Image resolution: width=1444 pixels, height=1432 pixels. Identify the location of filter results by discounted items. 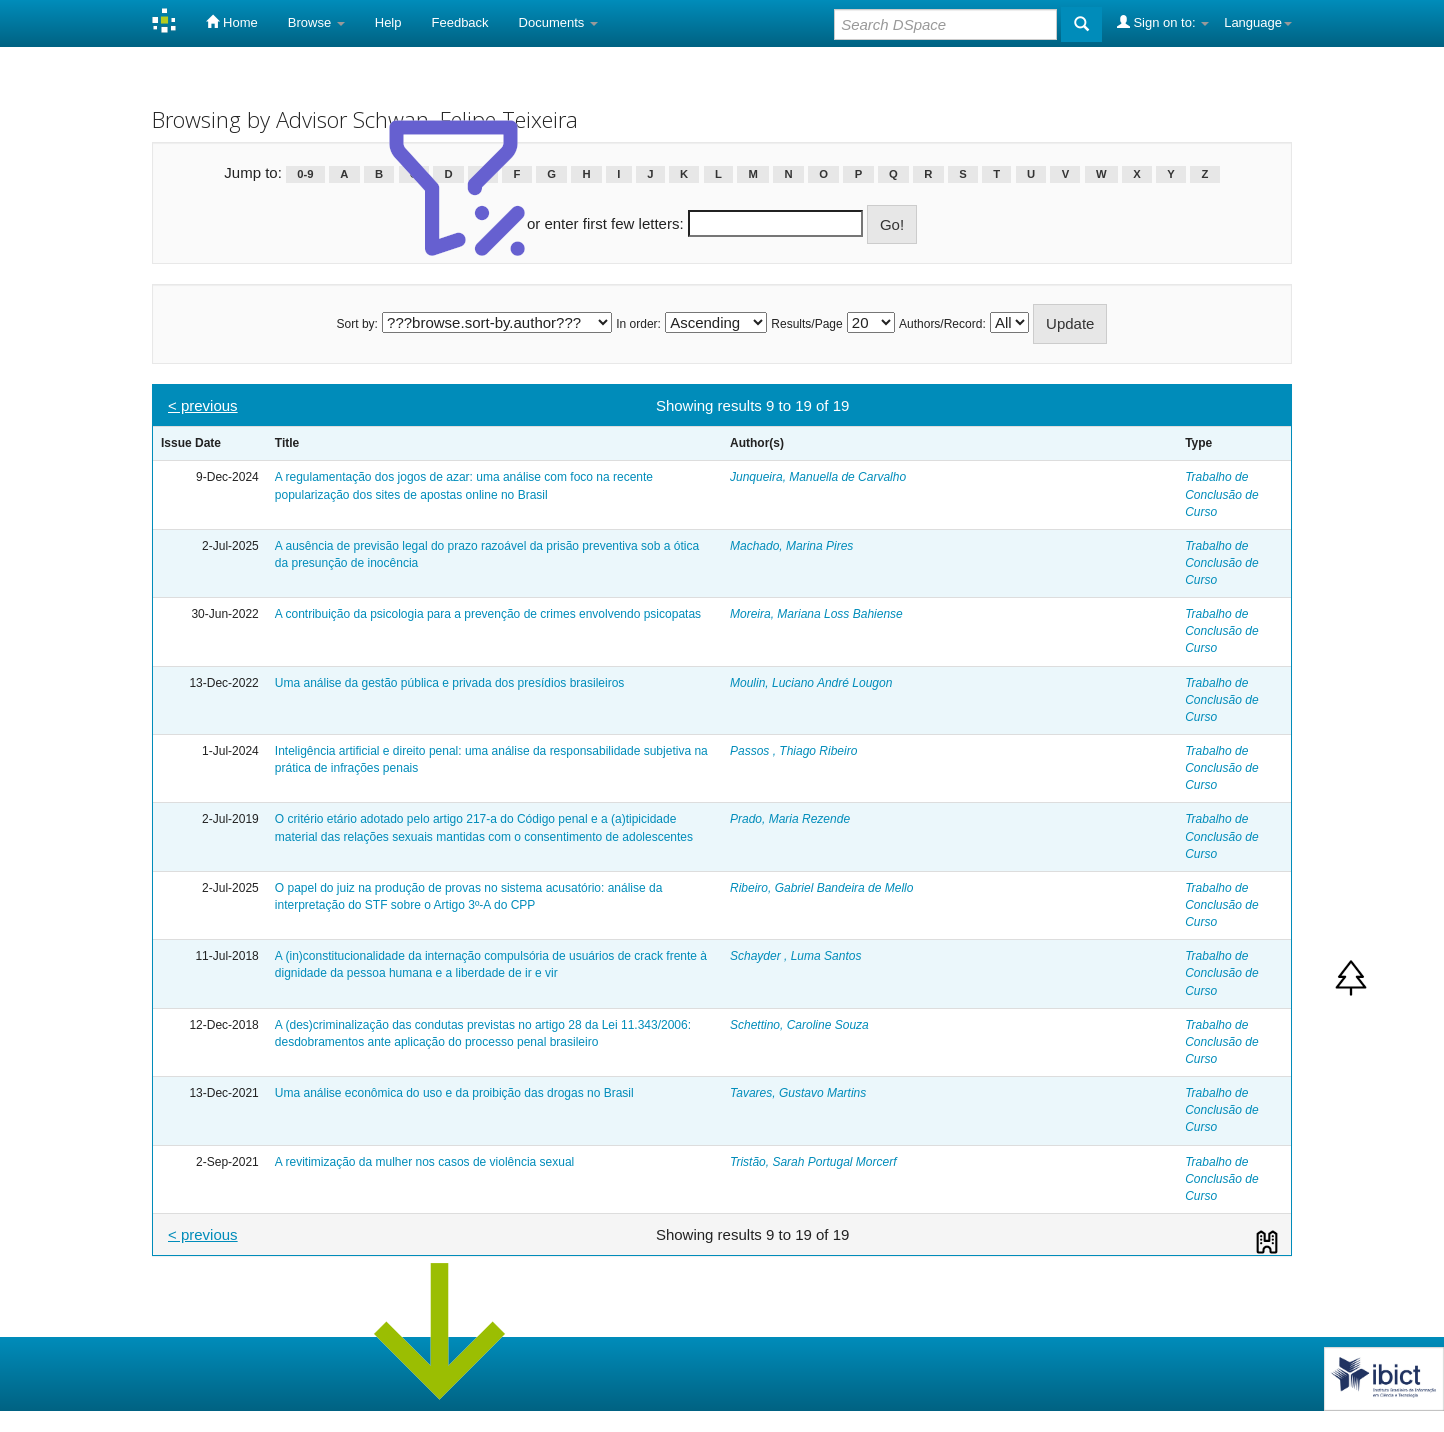
(453, 184).